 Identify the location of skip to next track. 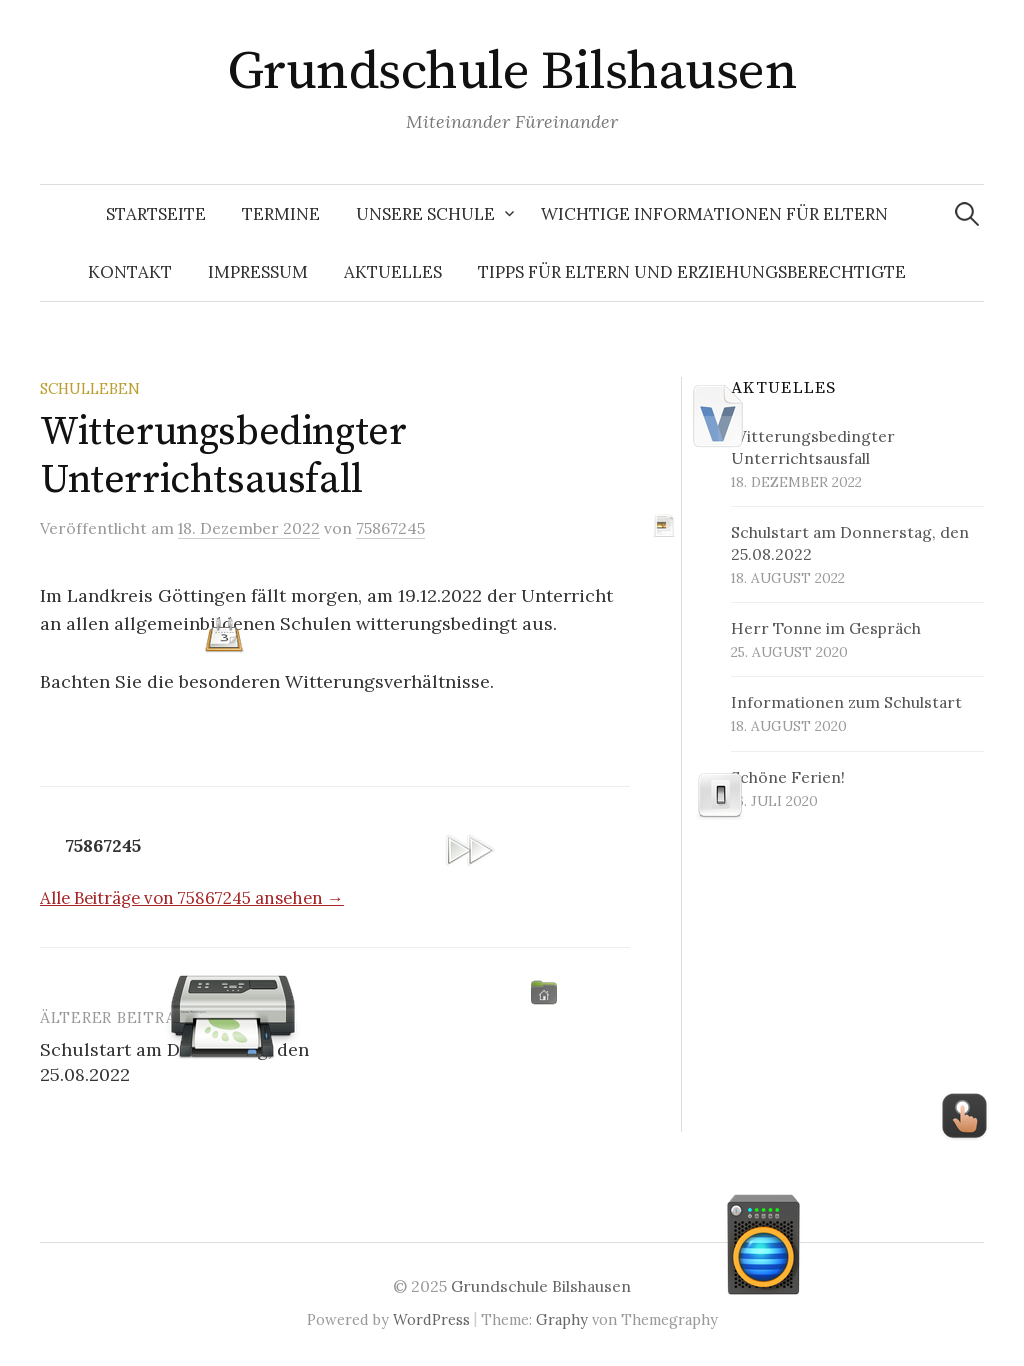
(469, 850).